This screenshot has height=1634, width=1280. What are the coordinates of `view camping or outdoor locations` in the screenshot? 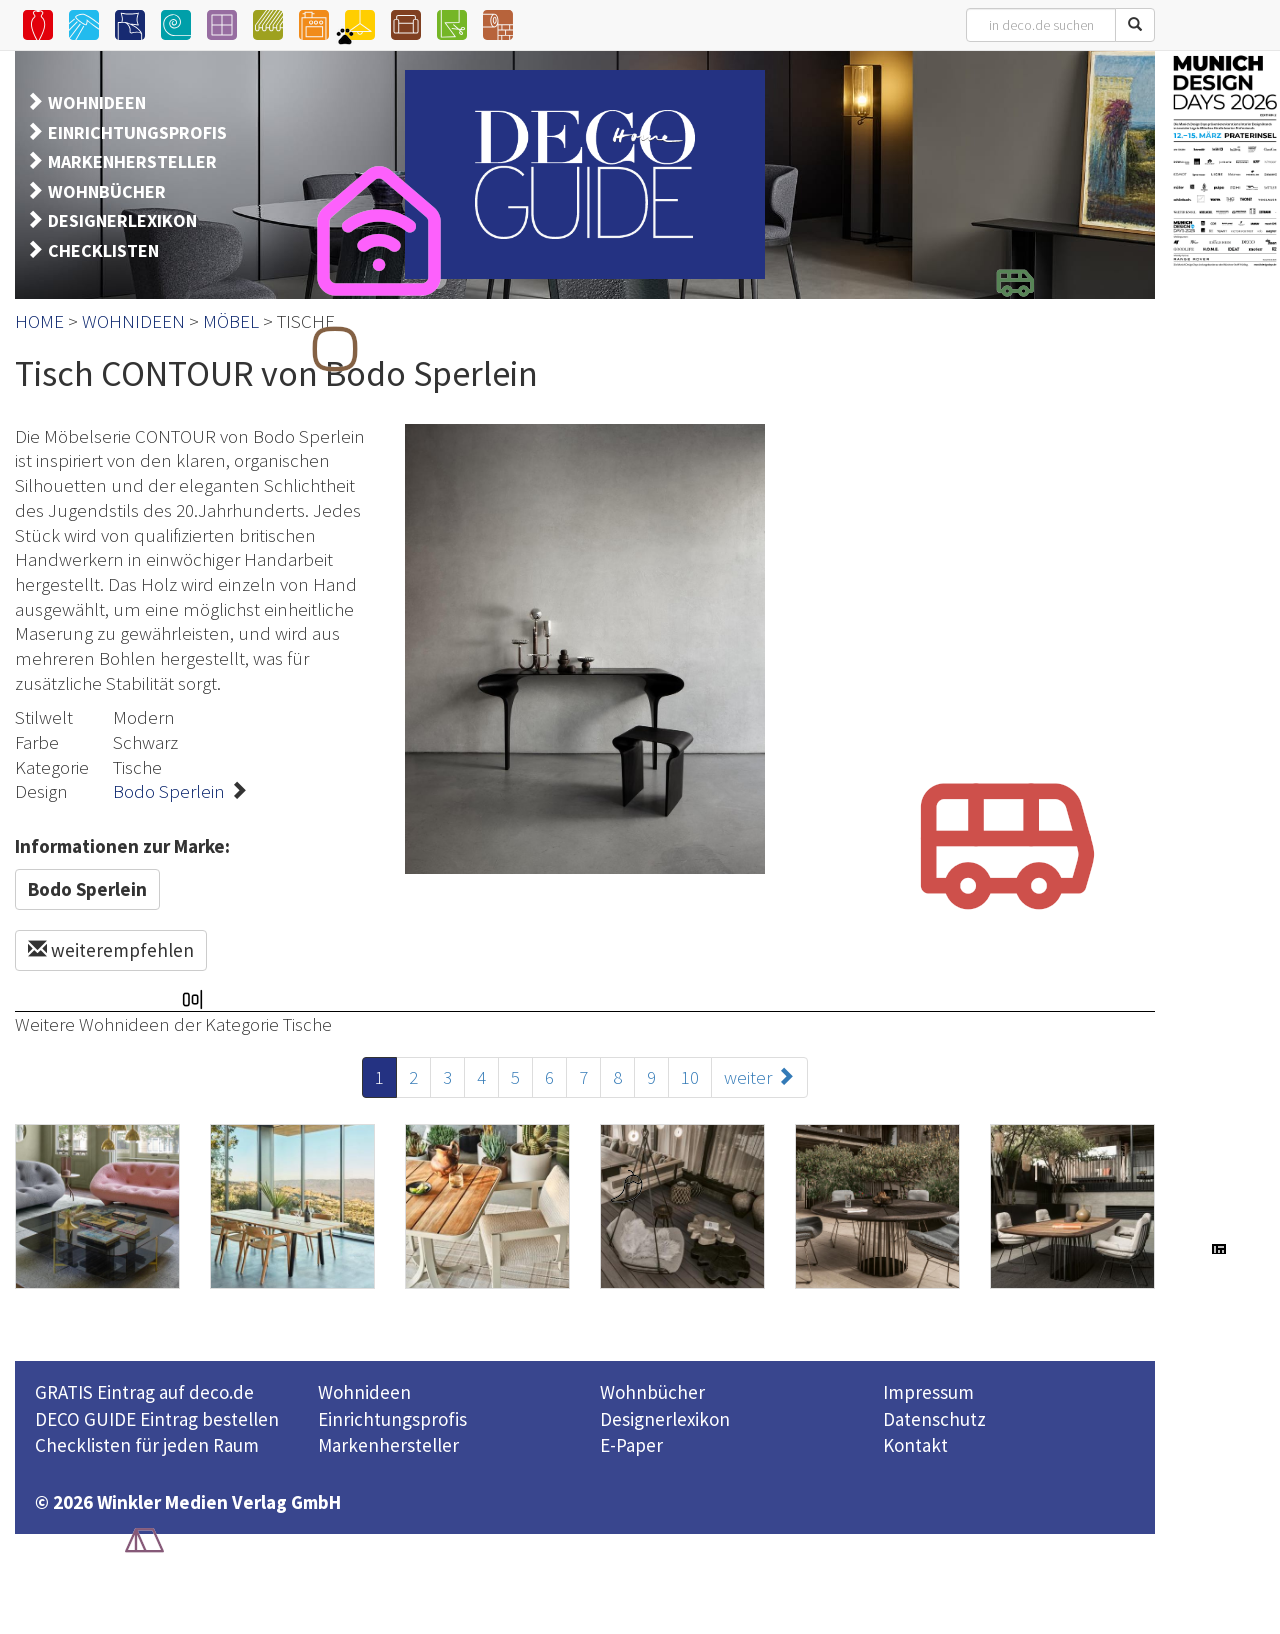 It's located at (144, 1541).